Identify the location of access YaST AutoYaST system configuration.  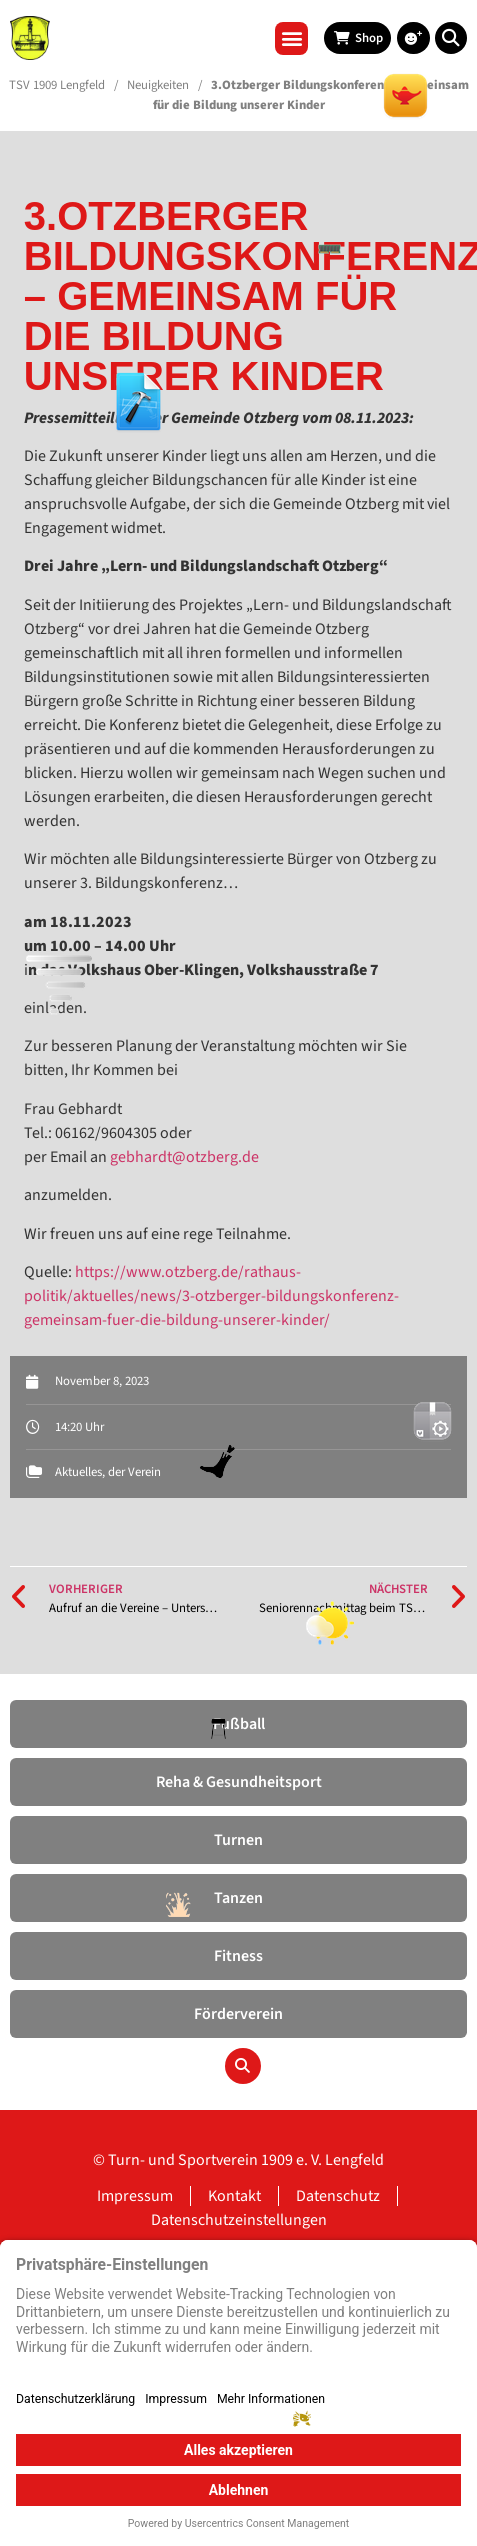
(432, 1421).